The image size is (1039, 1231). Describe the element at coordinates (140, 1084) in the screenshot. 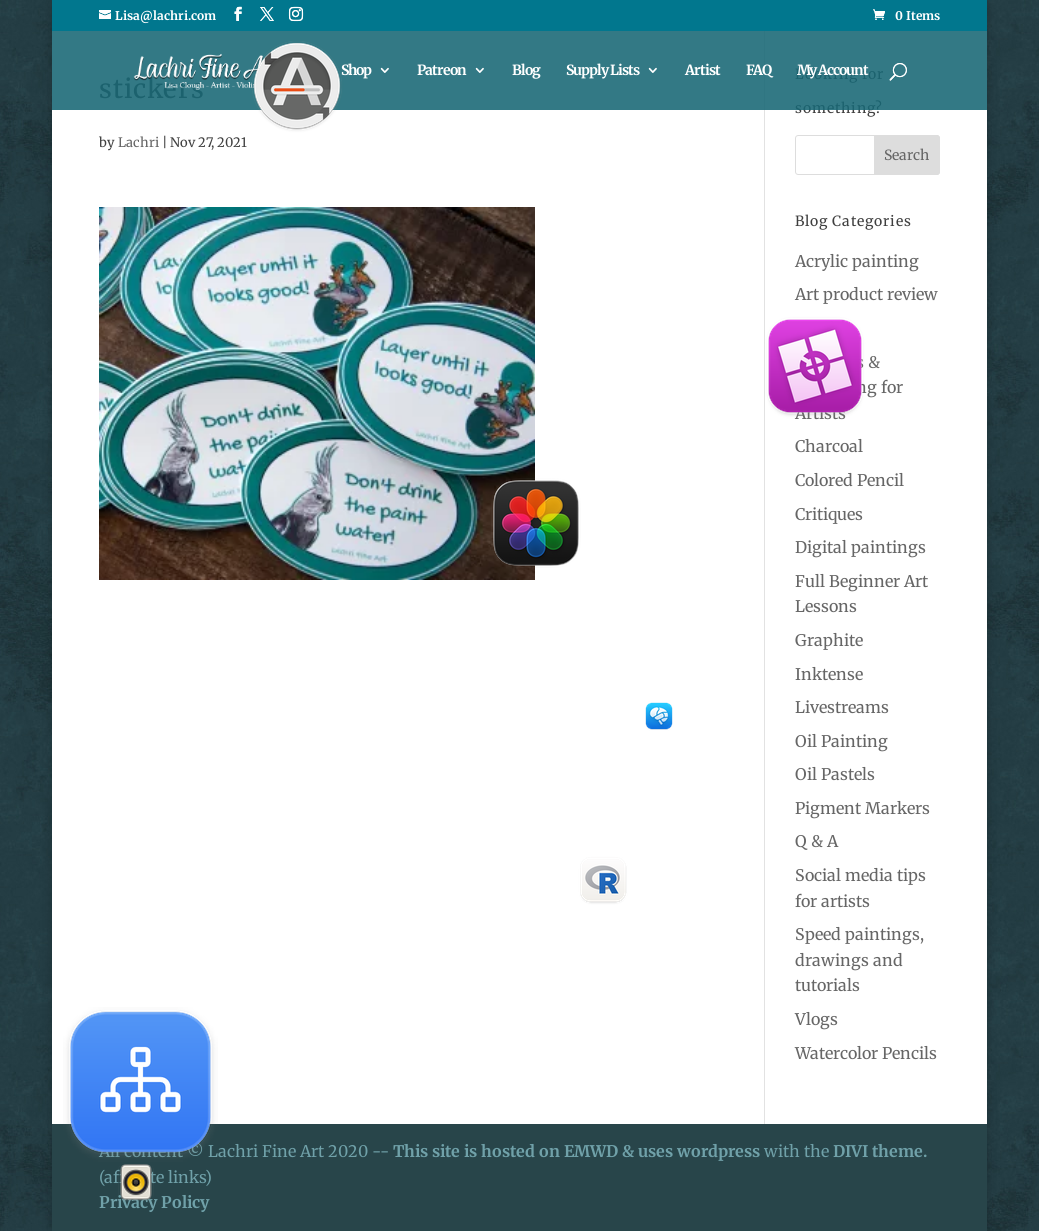

I see `access network connection settings` at that location.